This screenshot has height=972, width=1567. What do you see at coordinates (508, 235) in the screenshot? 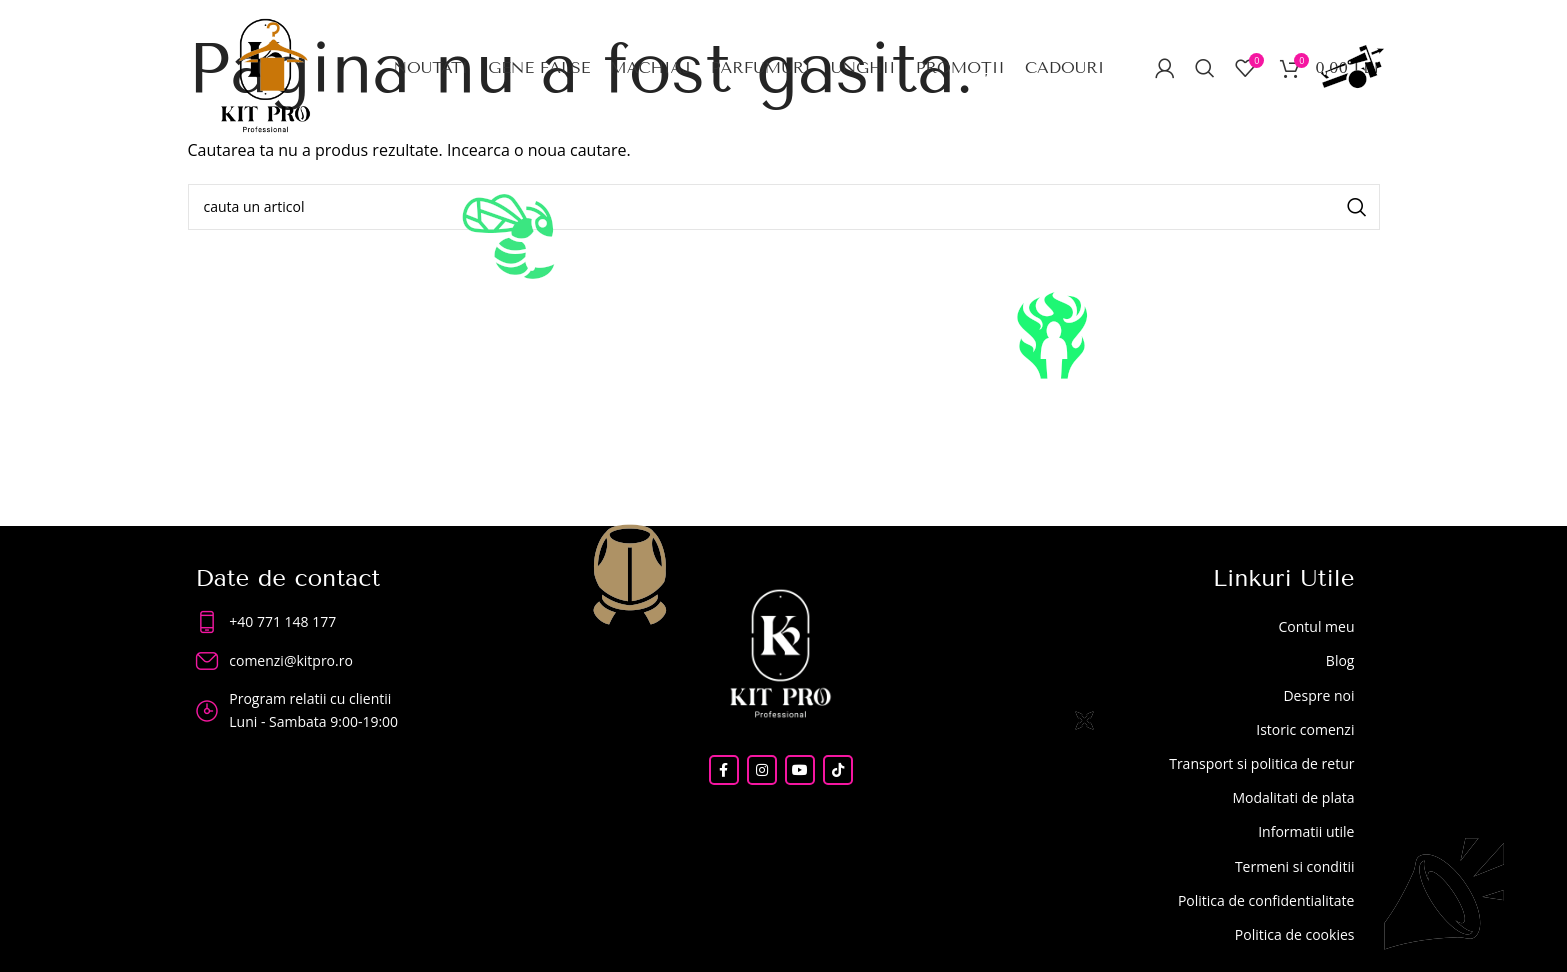
I see `indicates a wasp or bee enemy type` at bounding box center [508, 235].